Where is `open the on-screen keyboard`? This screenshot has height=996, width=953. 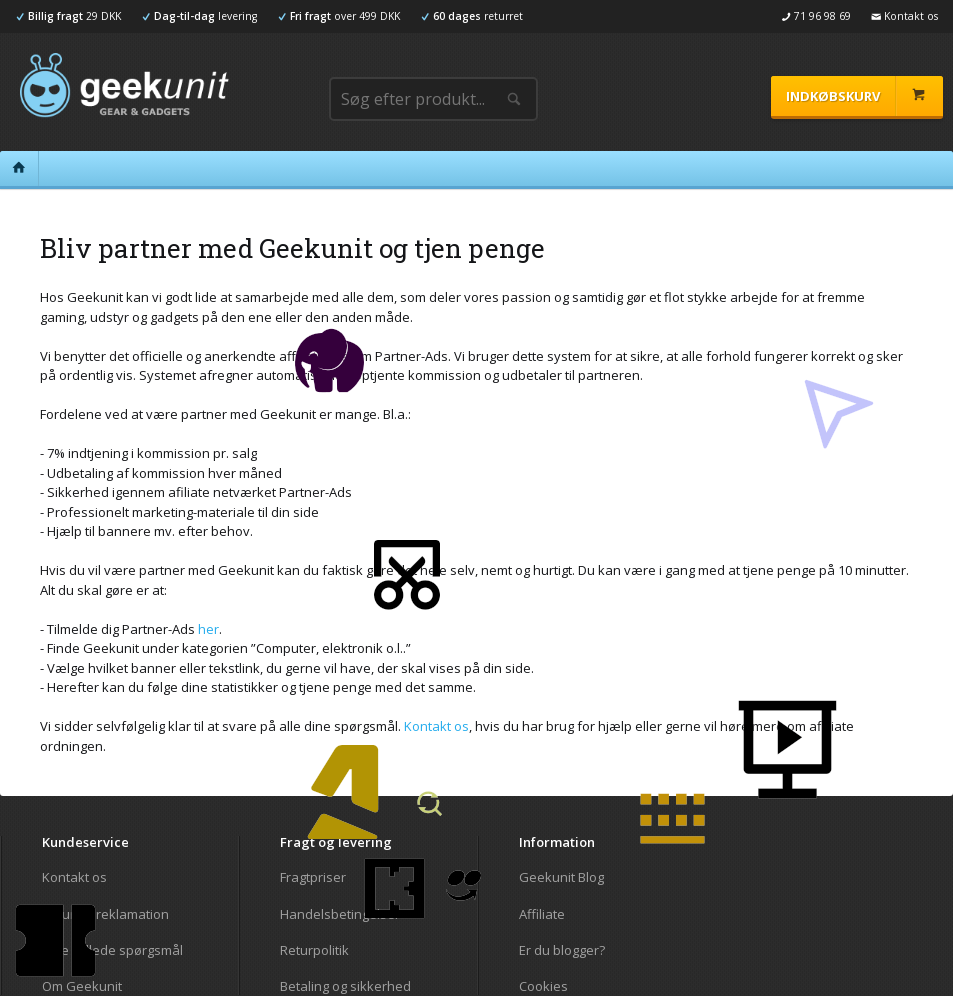
open the on-screen keyboard is located at coordinates (672, 818).